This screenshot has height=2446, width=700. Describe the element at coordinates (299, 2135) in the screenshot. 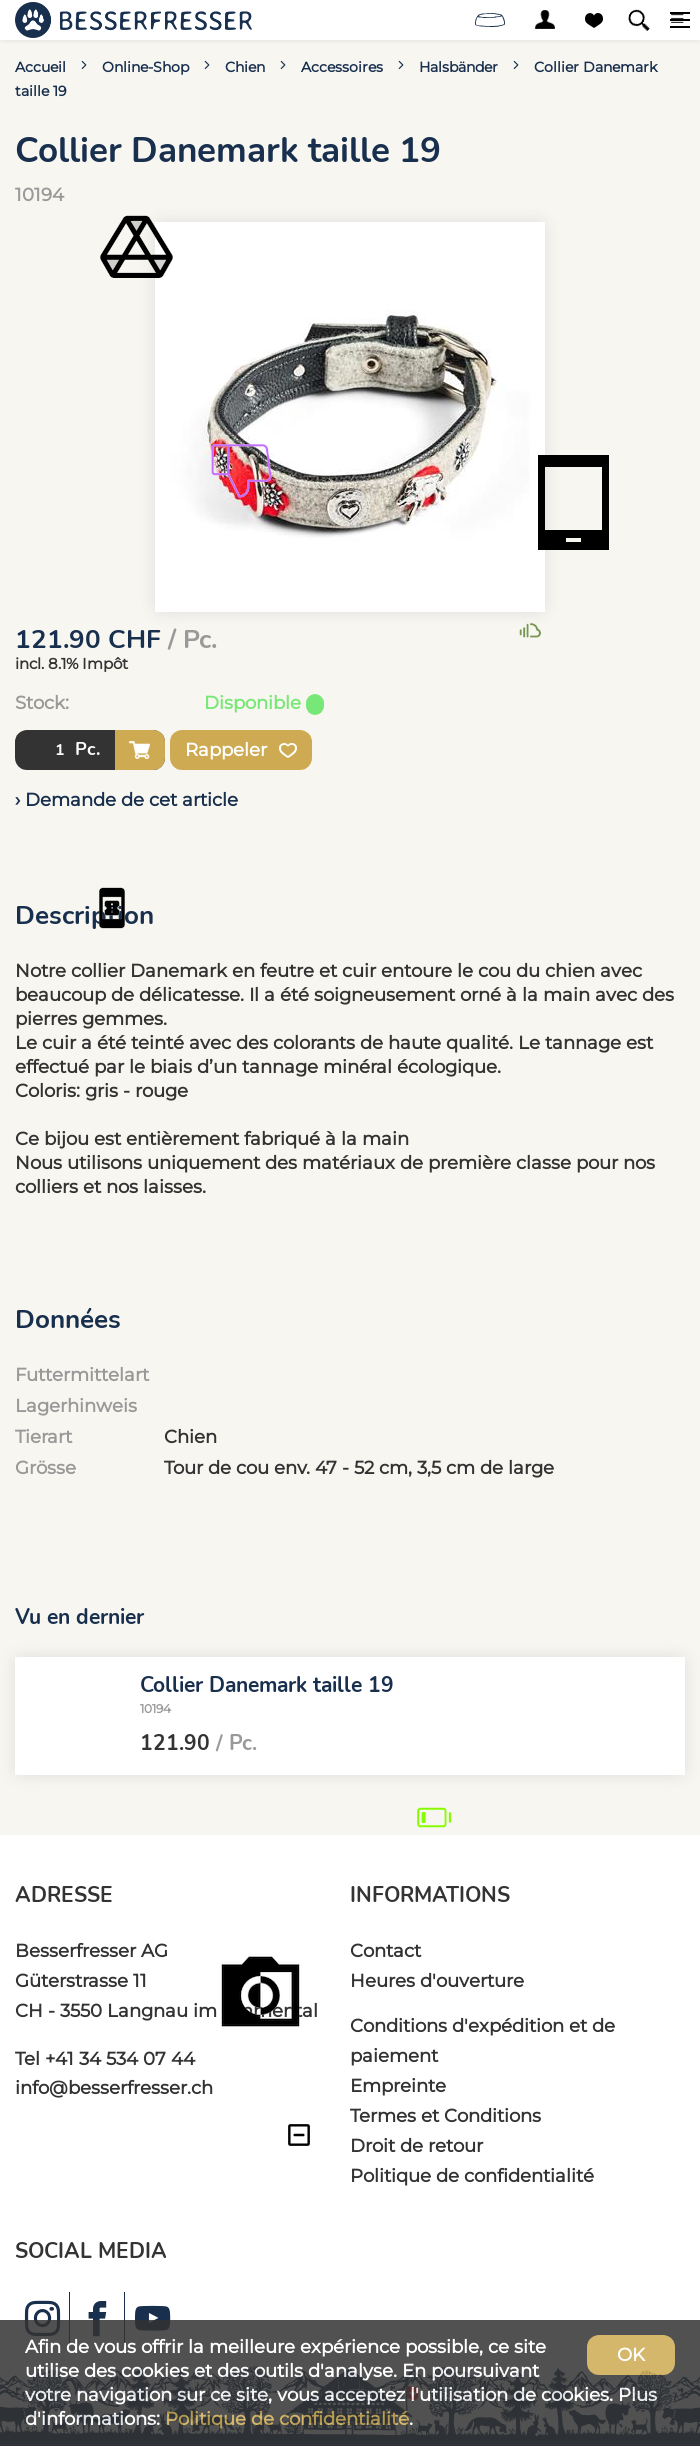

I see `remove or delete an item` at that location.